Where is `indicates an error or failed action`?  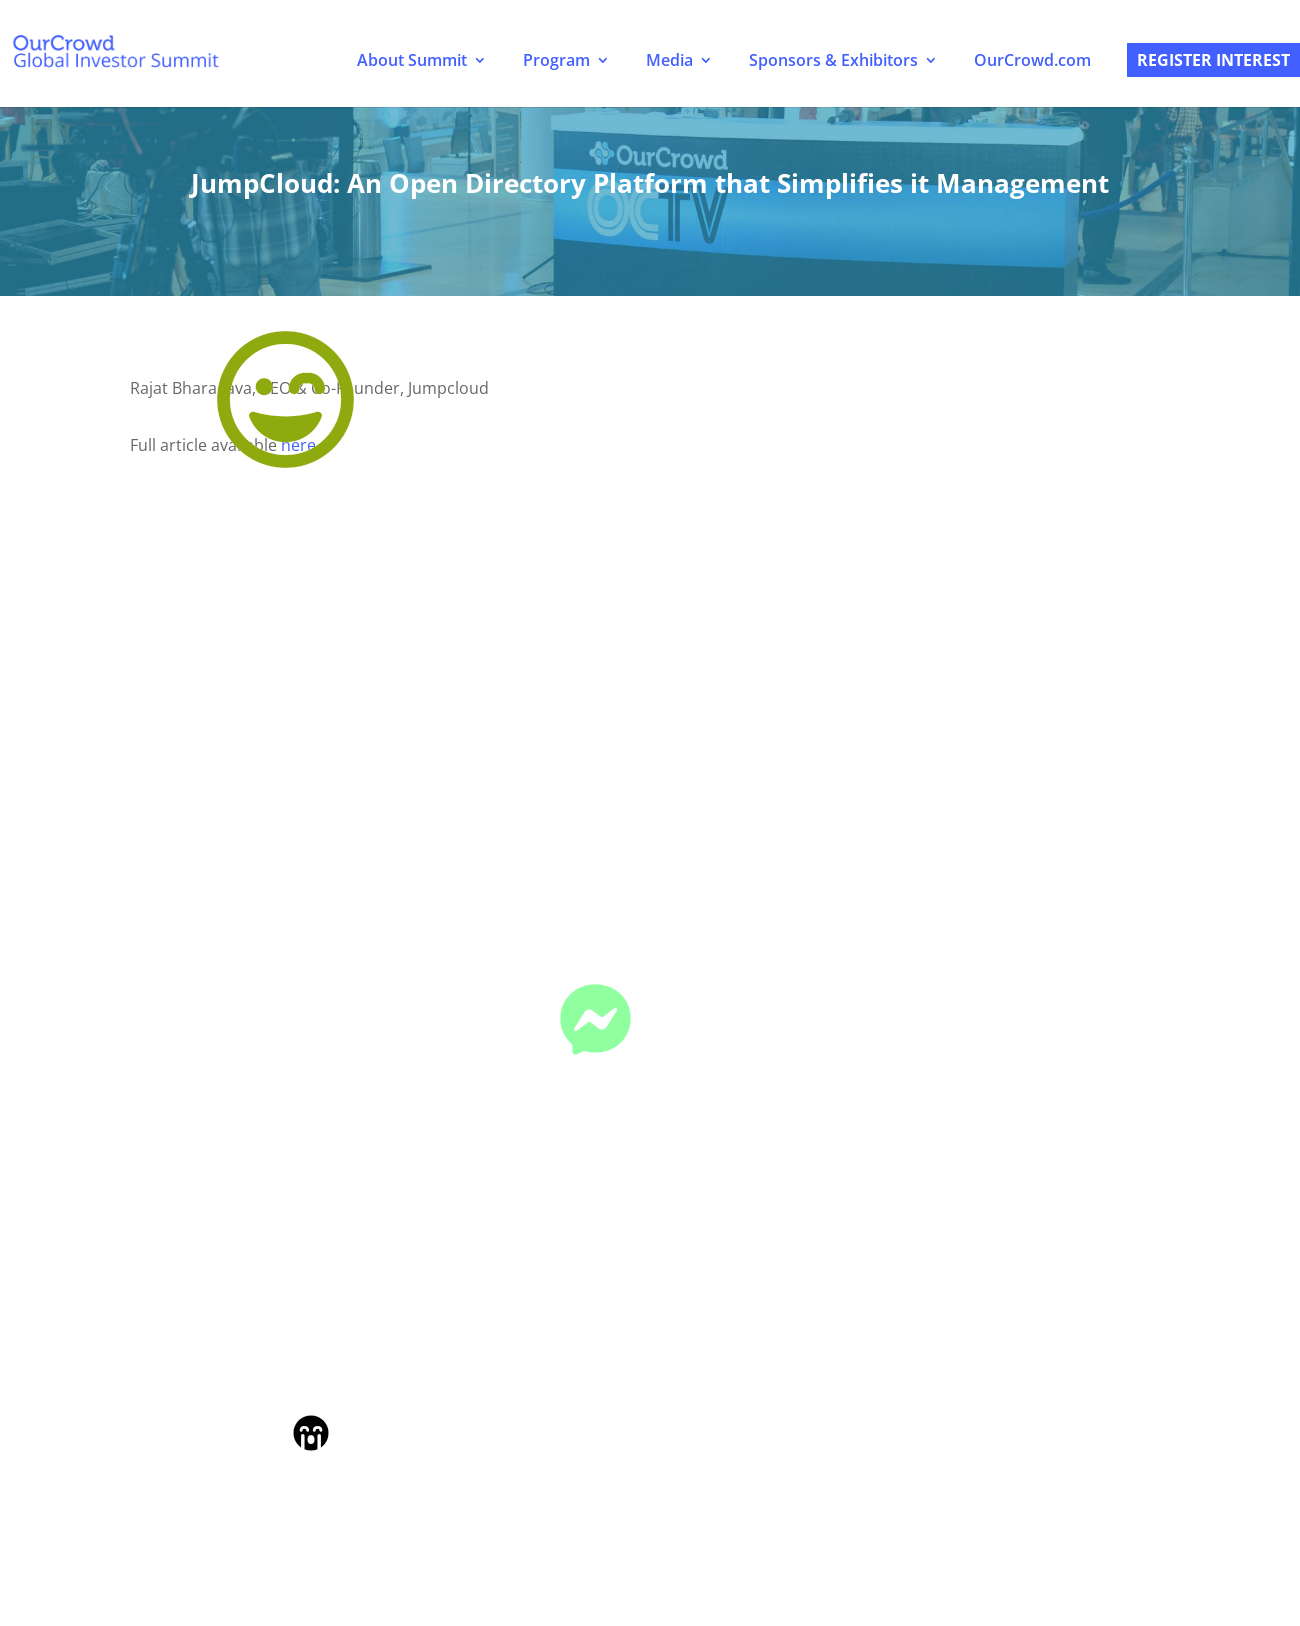 indicates an error or failed action is located at coordinates (311, 1433).